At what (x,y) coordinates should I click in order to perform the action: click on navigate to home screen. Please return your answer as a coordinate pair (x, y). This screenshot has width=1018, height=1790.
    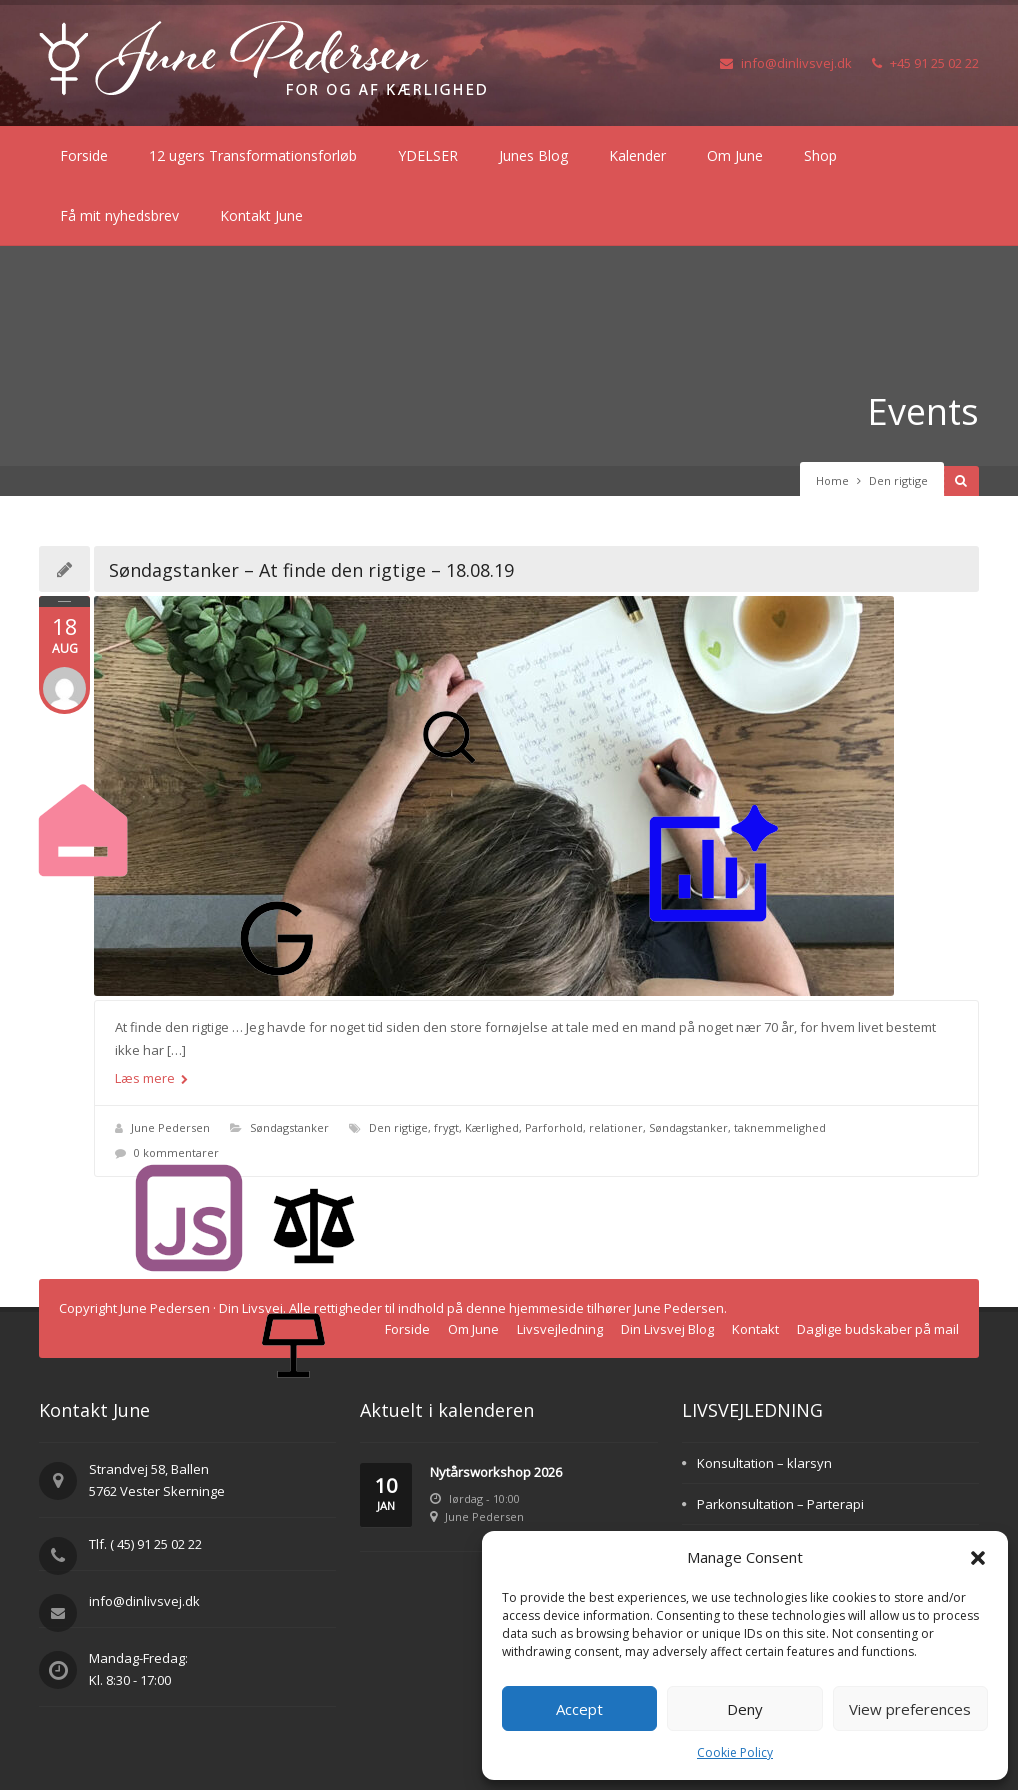
    Looking at the image, I should click on (83, 832).